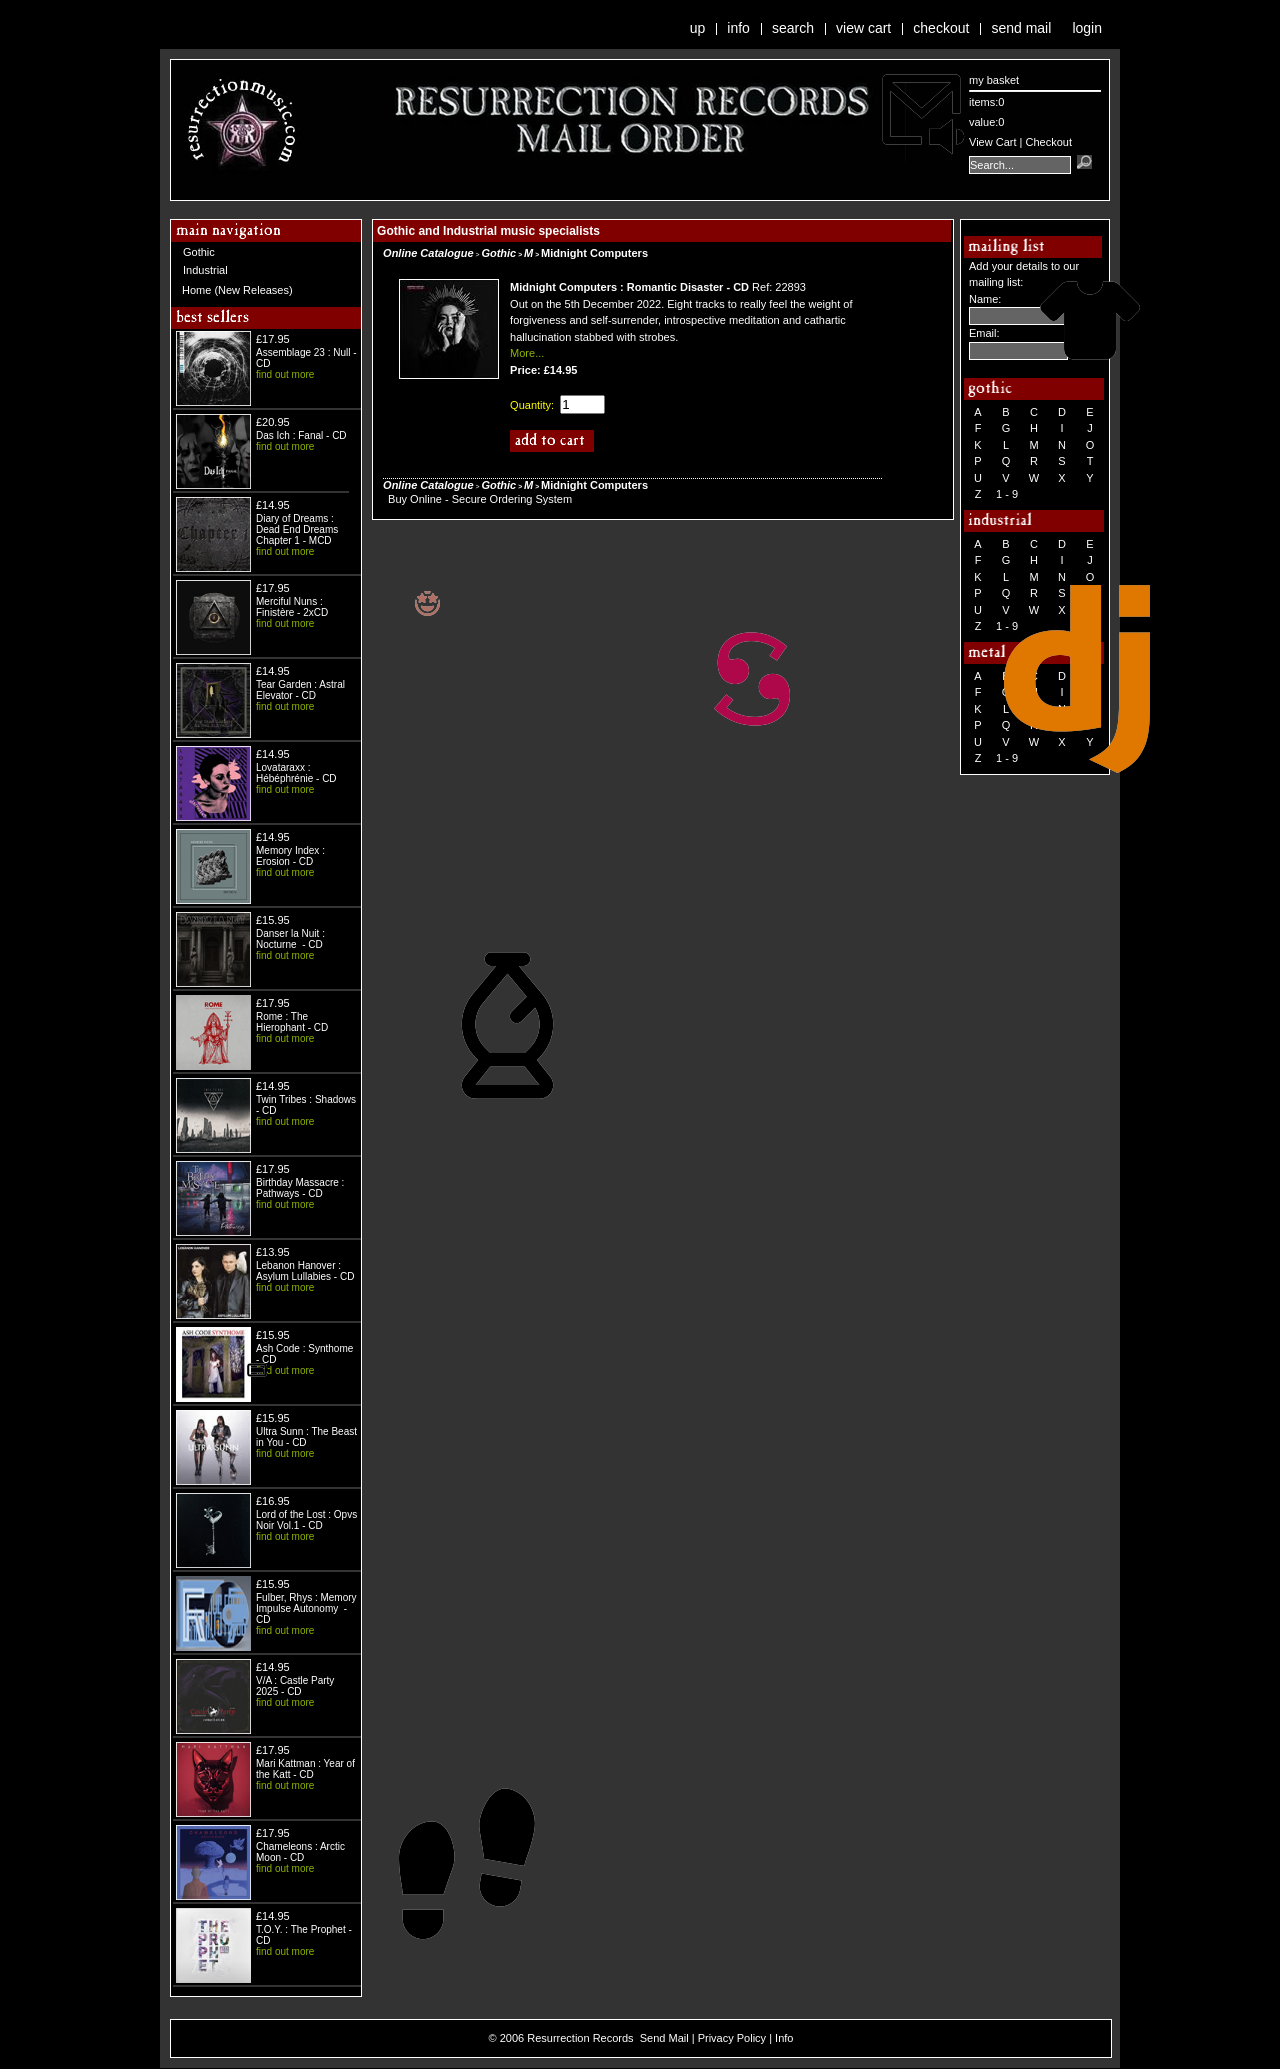 The width and height of the screenshot is (1280, 2069). What do you see at coordinates (752, 679) in the screenshot?
I see `open Scribd app` at bounding box center [752, 679].